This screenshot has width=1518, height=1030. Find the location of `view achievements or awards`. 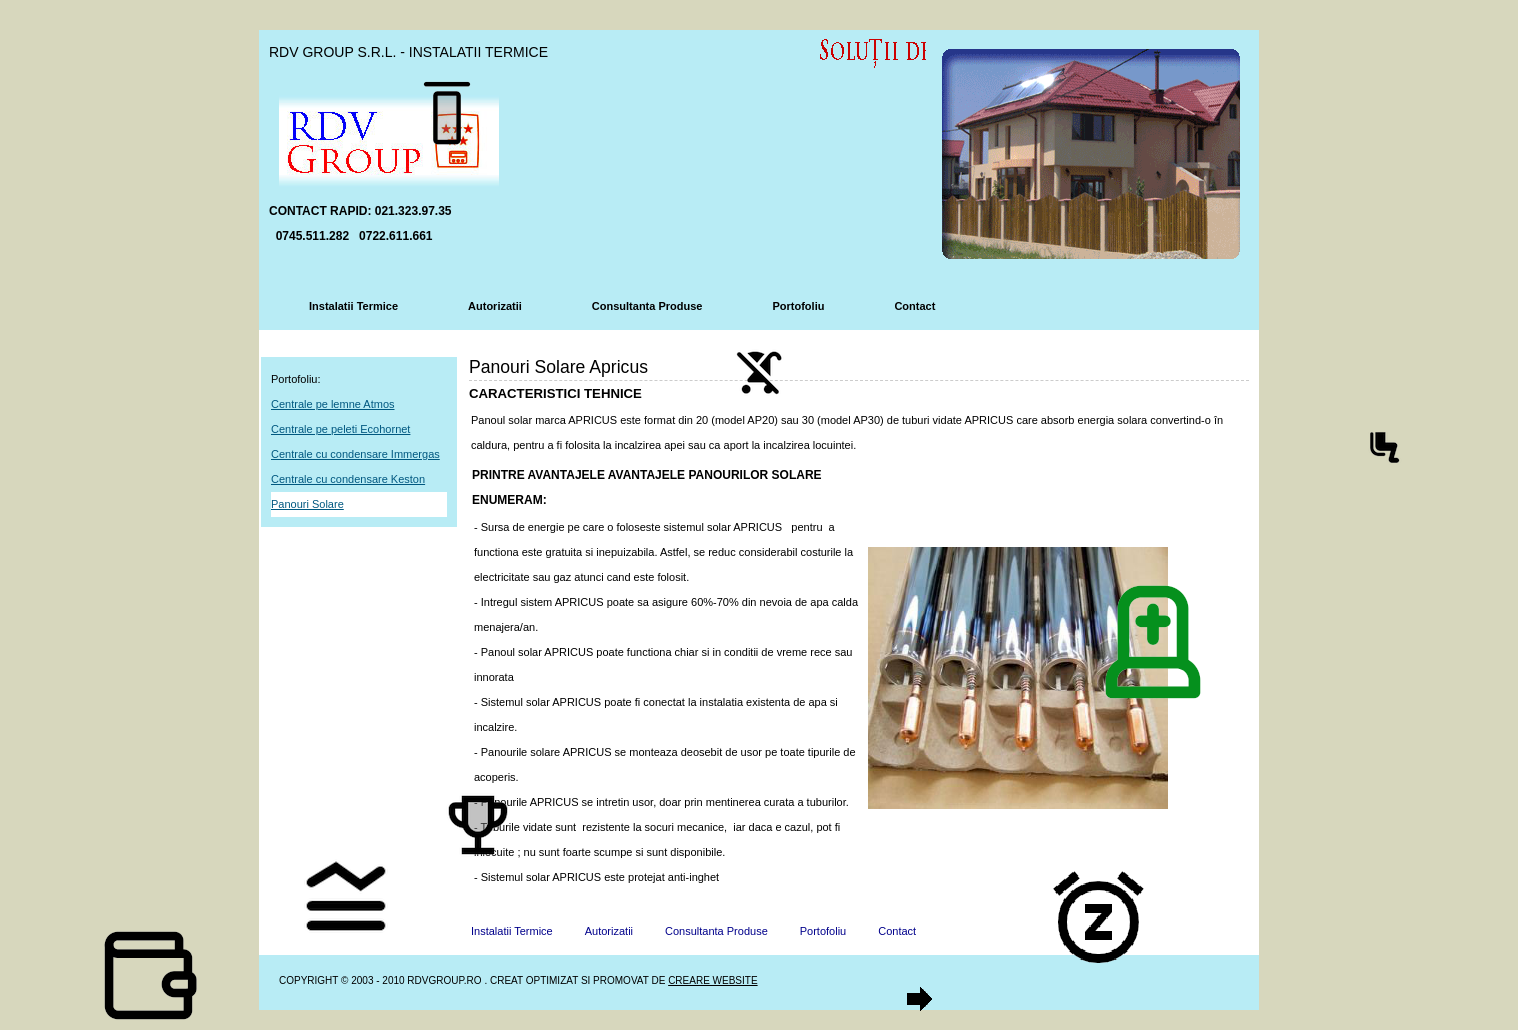

view achievements or awards is located at coordinates (478, 825).